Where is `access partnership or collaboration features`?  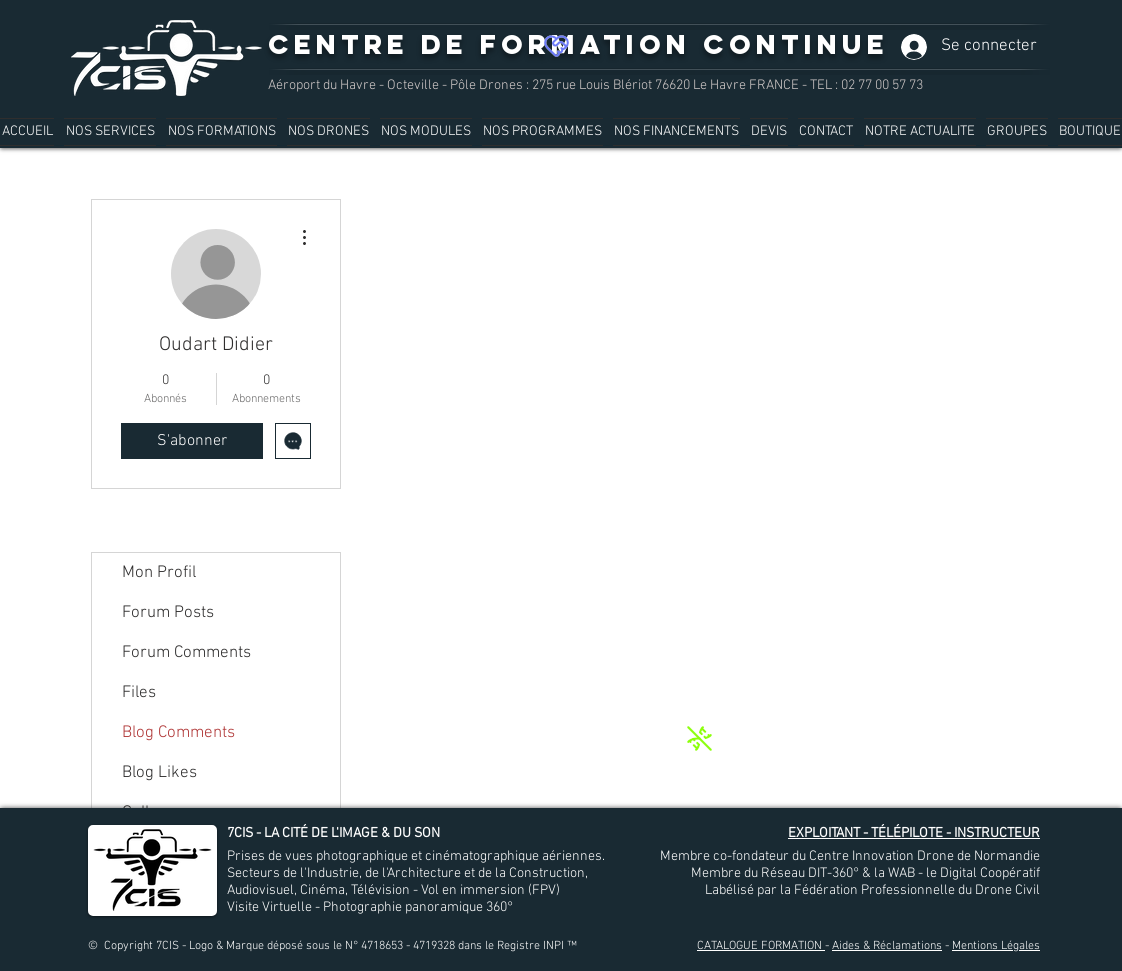
access partnership or collaboration features is located at coordinates (556, 45).